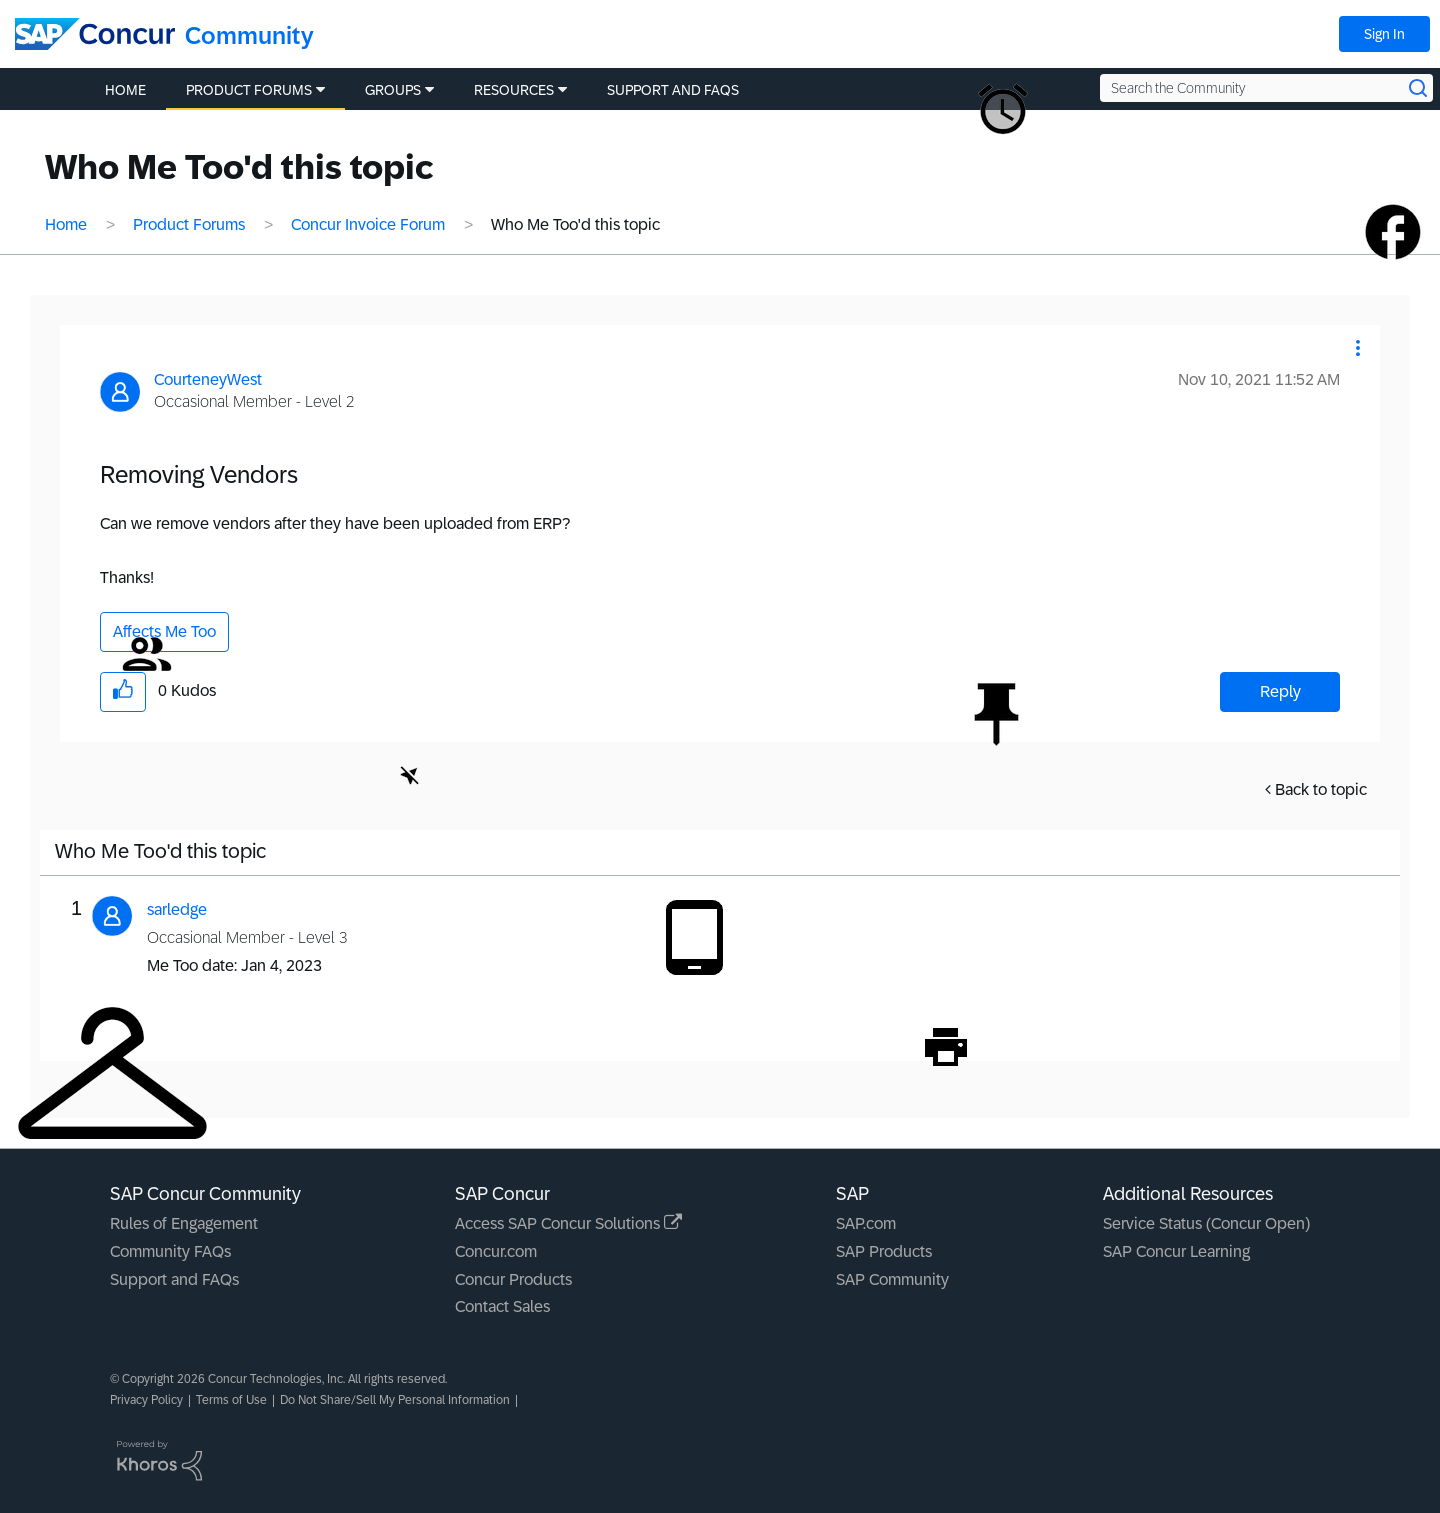  Describe the element at coordinates (694, 937) in the screenshot. I see `switch to tablet view or mode` at that location.